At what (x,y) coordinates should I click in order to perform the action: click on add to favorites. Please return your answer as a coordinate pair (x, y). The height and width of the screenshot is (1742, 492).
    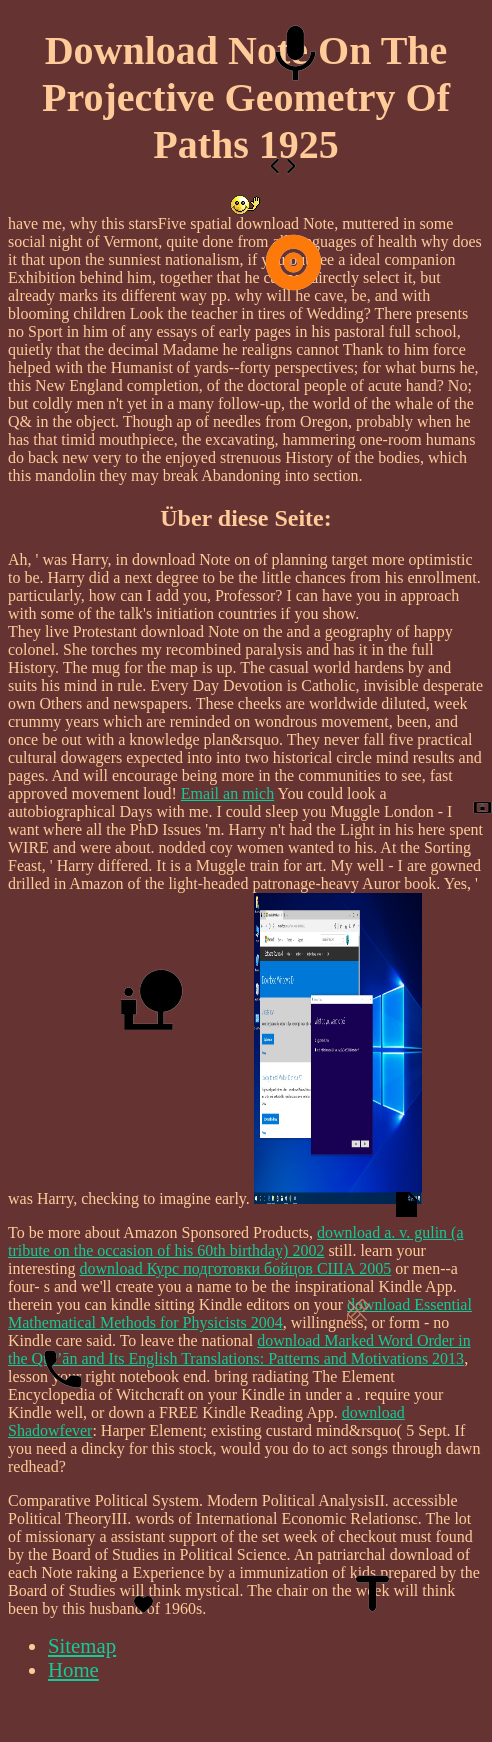
    Looking at the image, I should click on (143, 1604).